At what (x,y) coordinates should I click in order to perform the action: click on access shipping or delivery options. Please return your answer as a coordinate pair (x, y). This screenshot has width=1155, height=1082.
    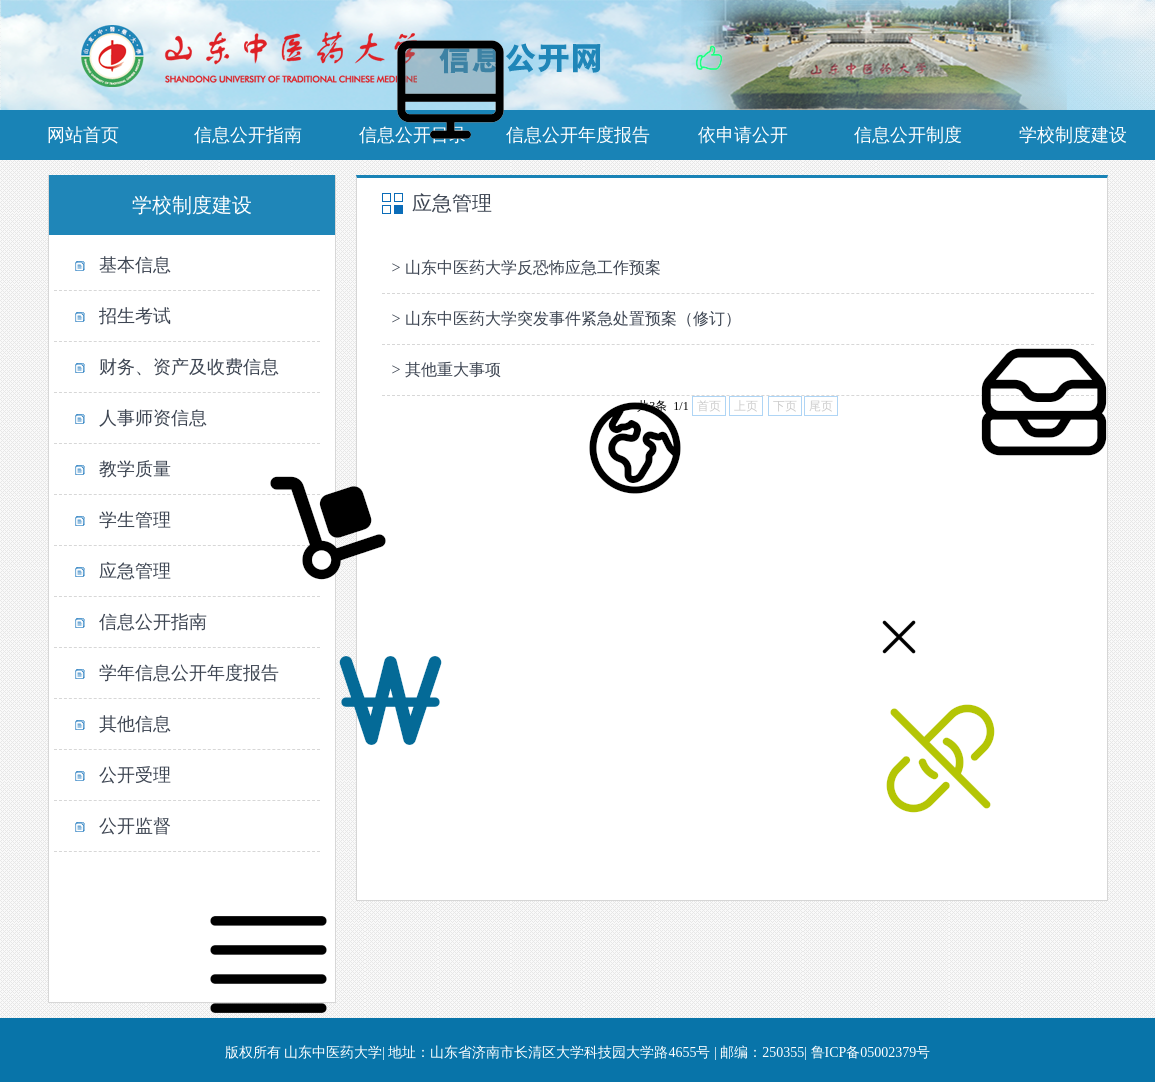
    Looking at the image, I should click on (328, 528).